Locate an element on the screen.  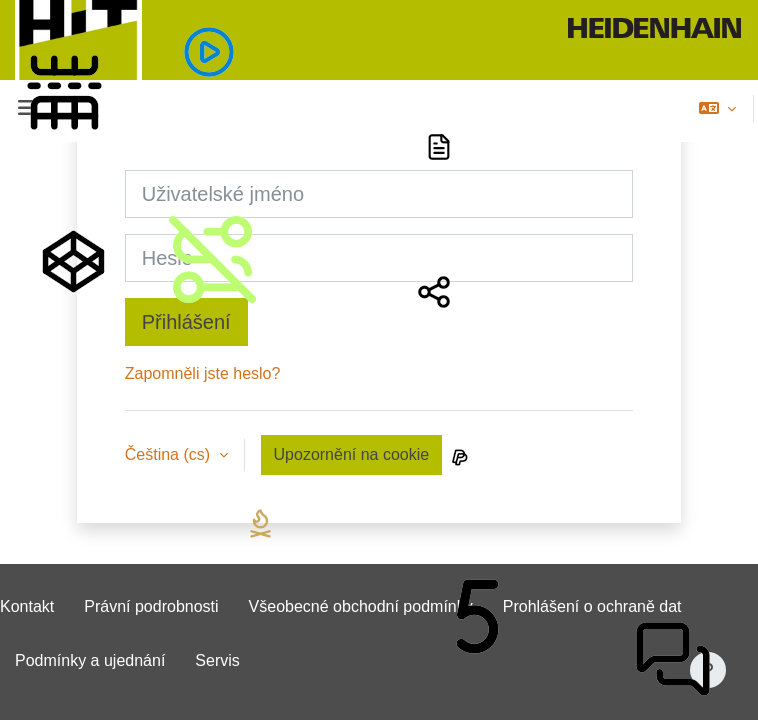
start a campfire or outdoor activity mode is located at coordinates (260, 523).